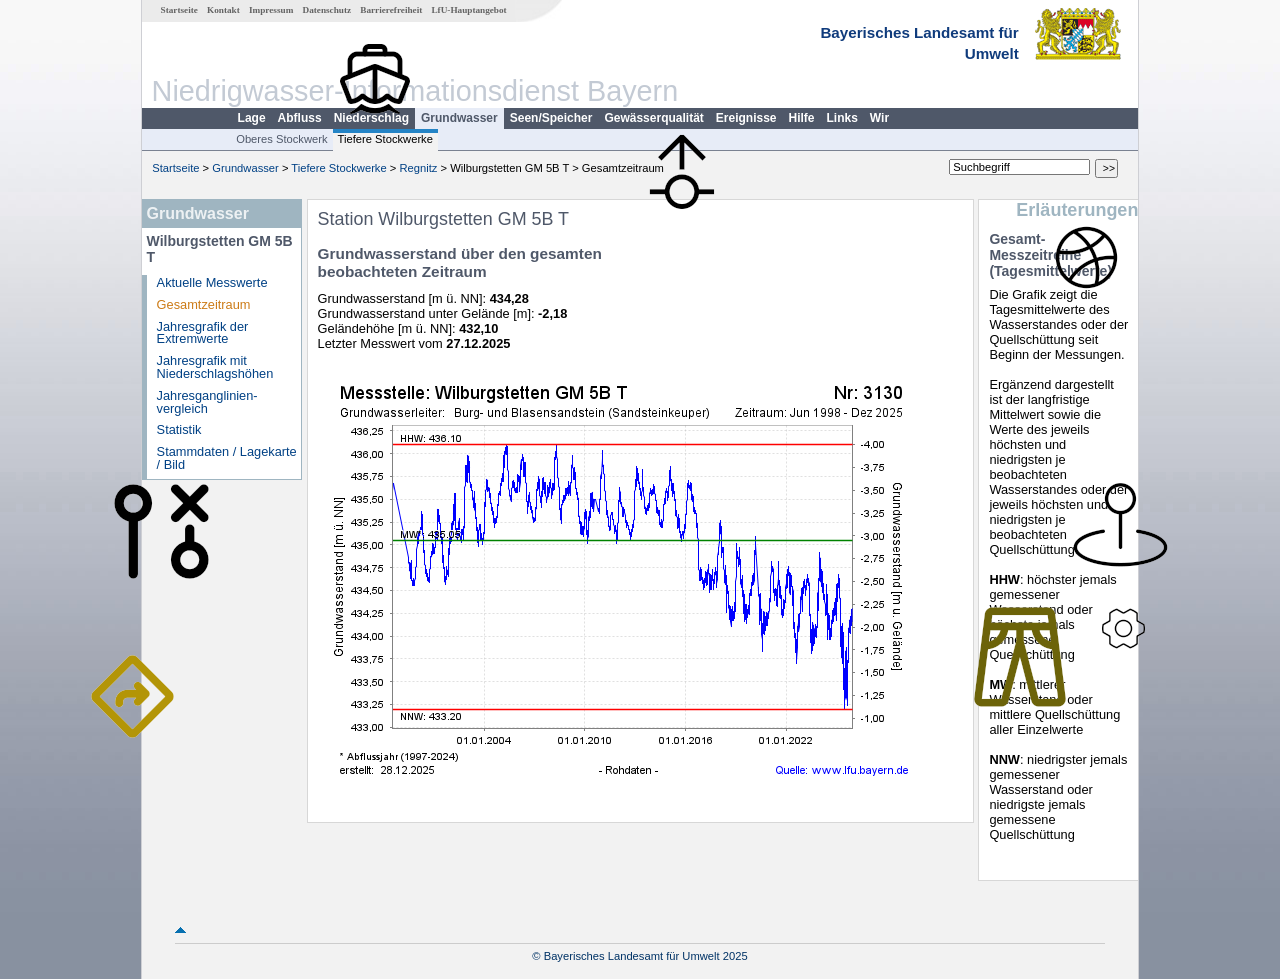  Describe the element at coordinates (1020, 657) in the screenshot. I see `browse pants or bottoms in a clothing app` at that location.